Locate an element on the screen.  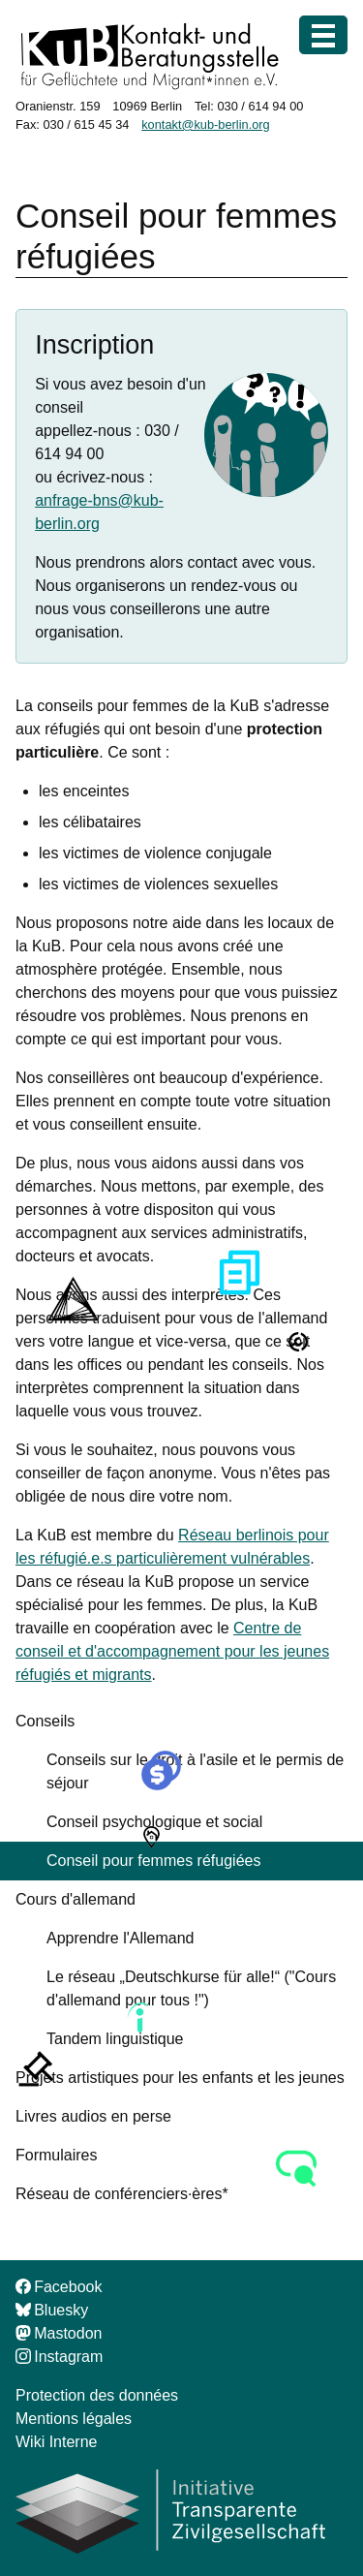
open the Indeed job search app is located at coordinates (137, 2017).